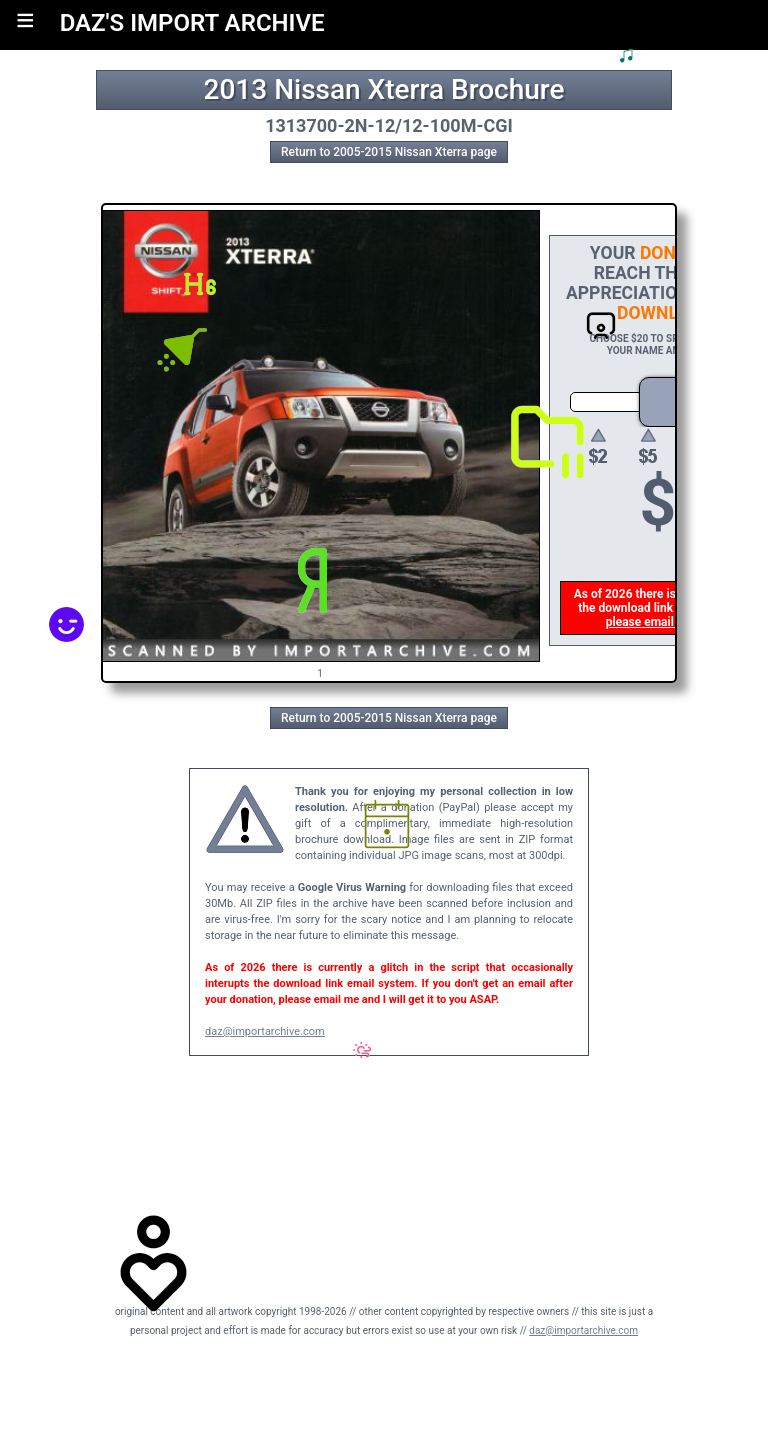 This screenshot has height=1430, width=768. Describe the element at coordinates (181, 347) in the screenshot. I see `filter or sort content` at that location.